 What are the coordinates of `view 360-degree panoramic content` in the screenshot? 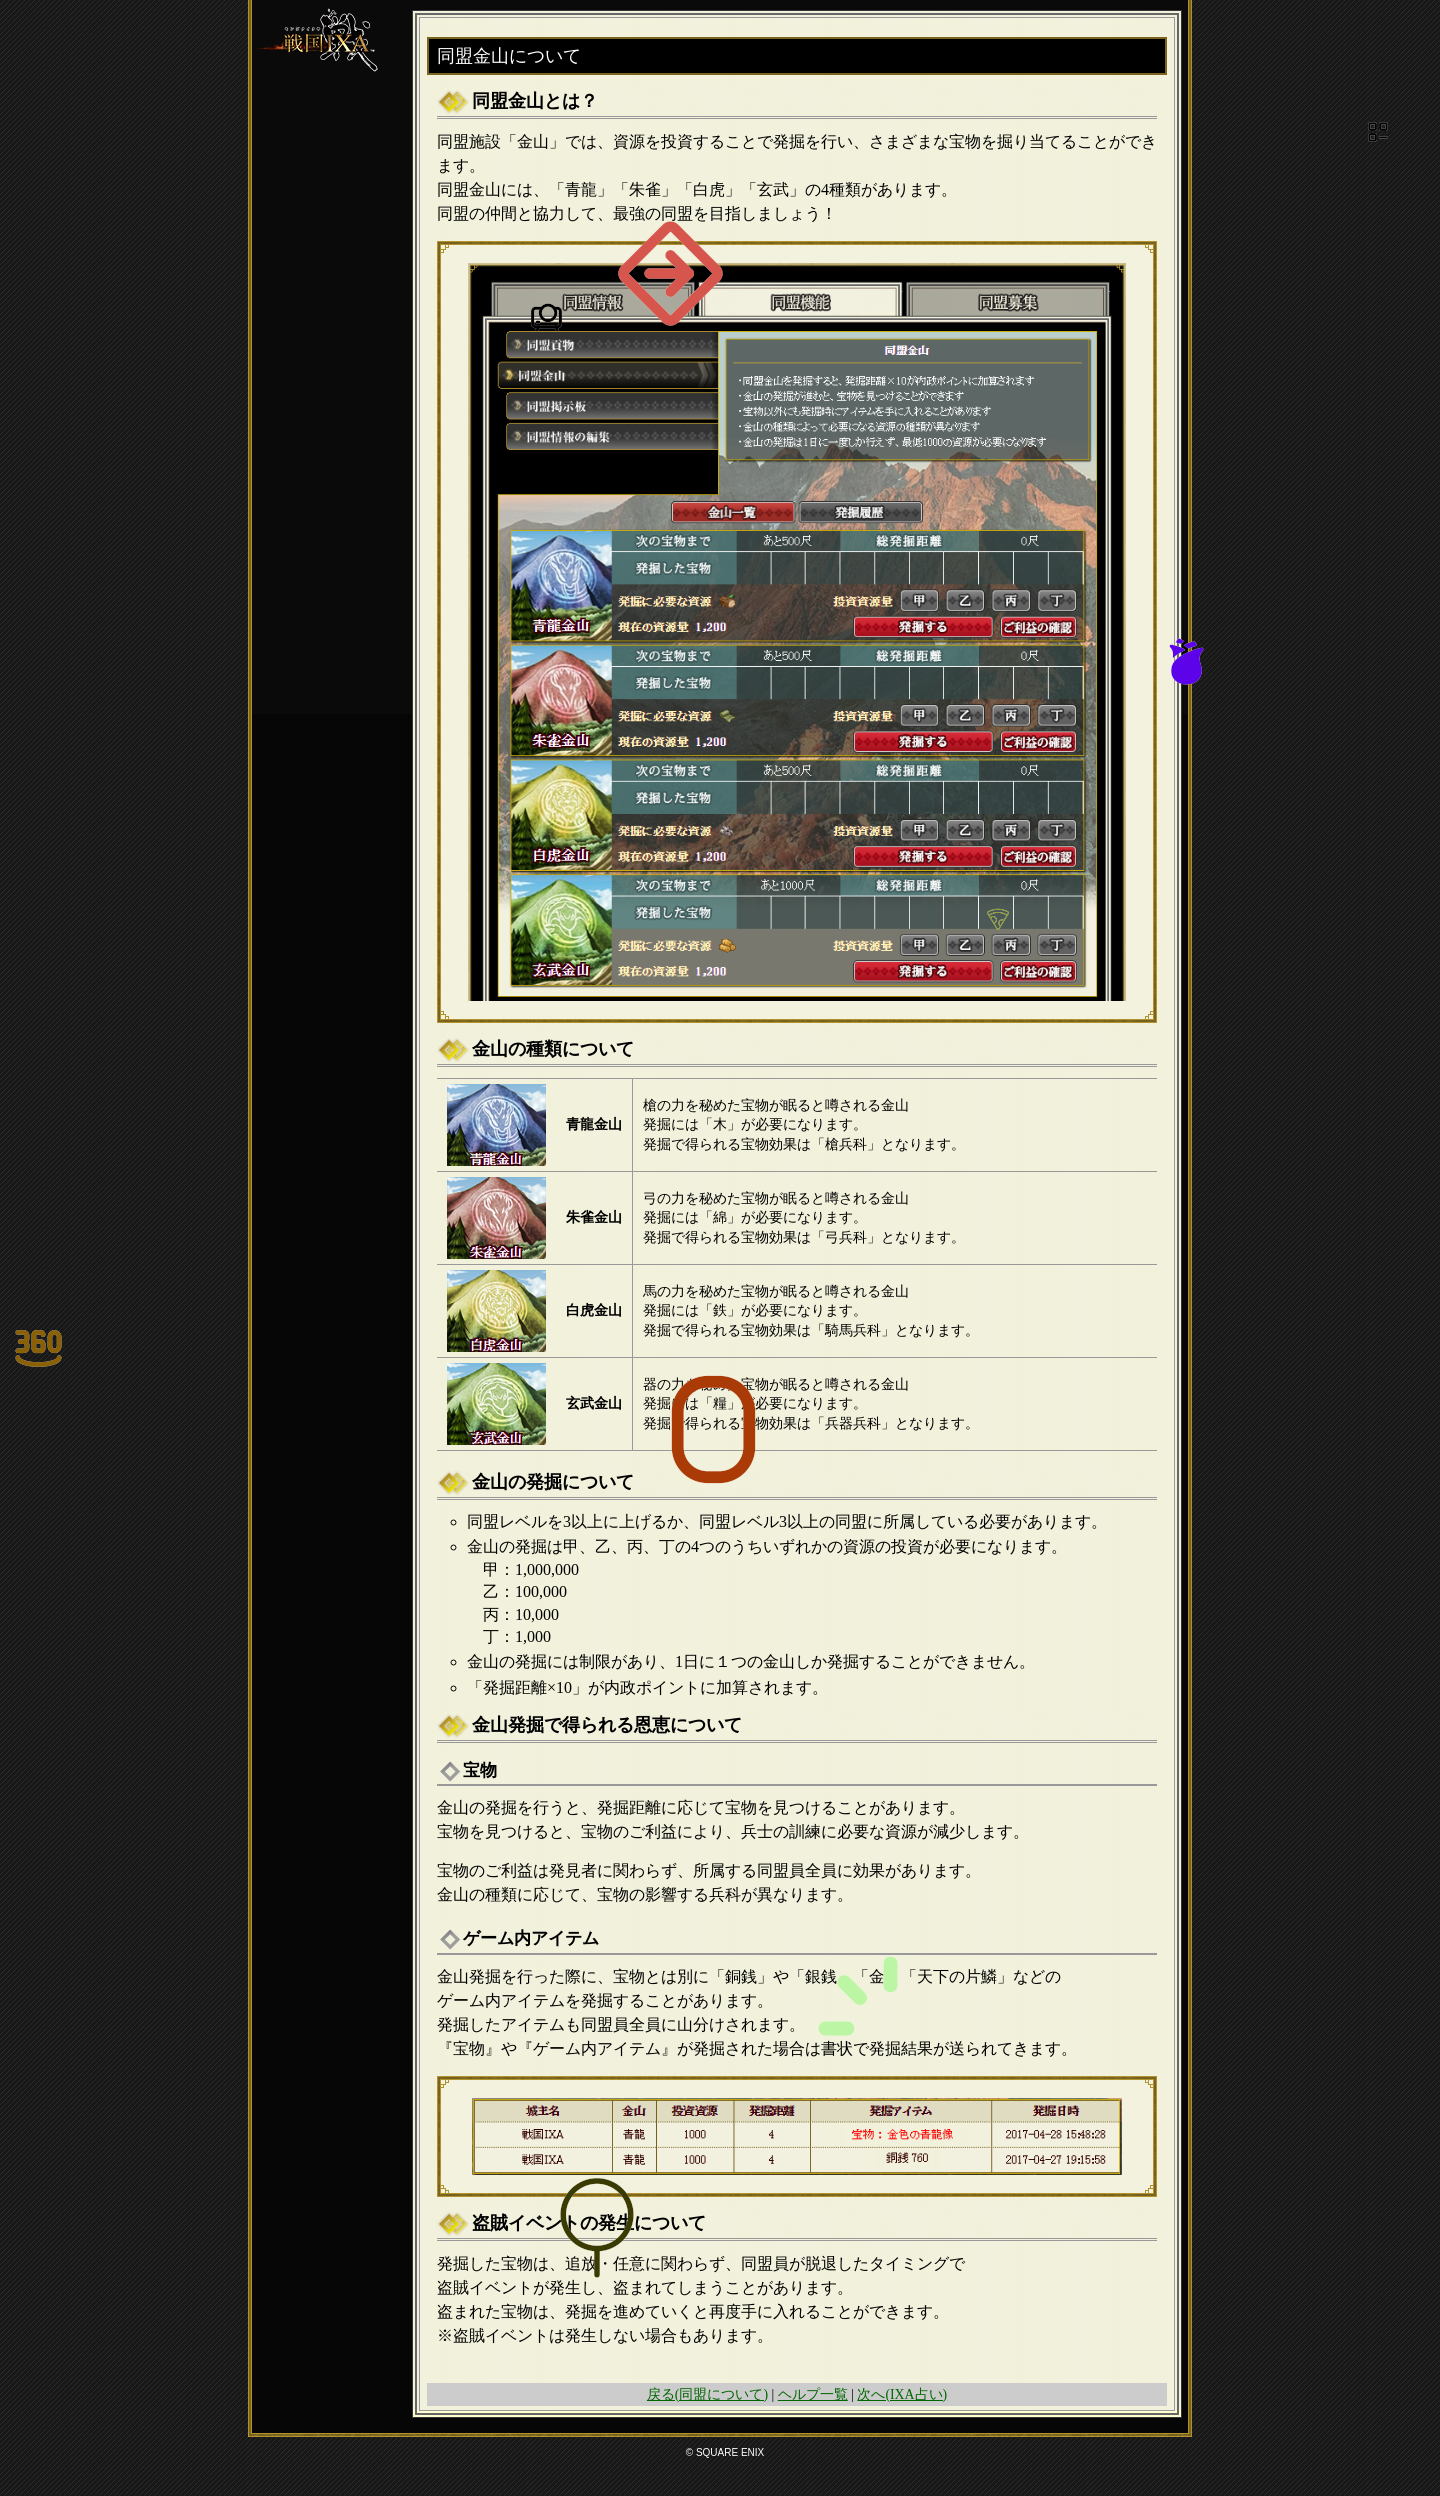 It's located at (38, 1348).